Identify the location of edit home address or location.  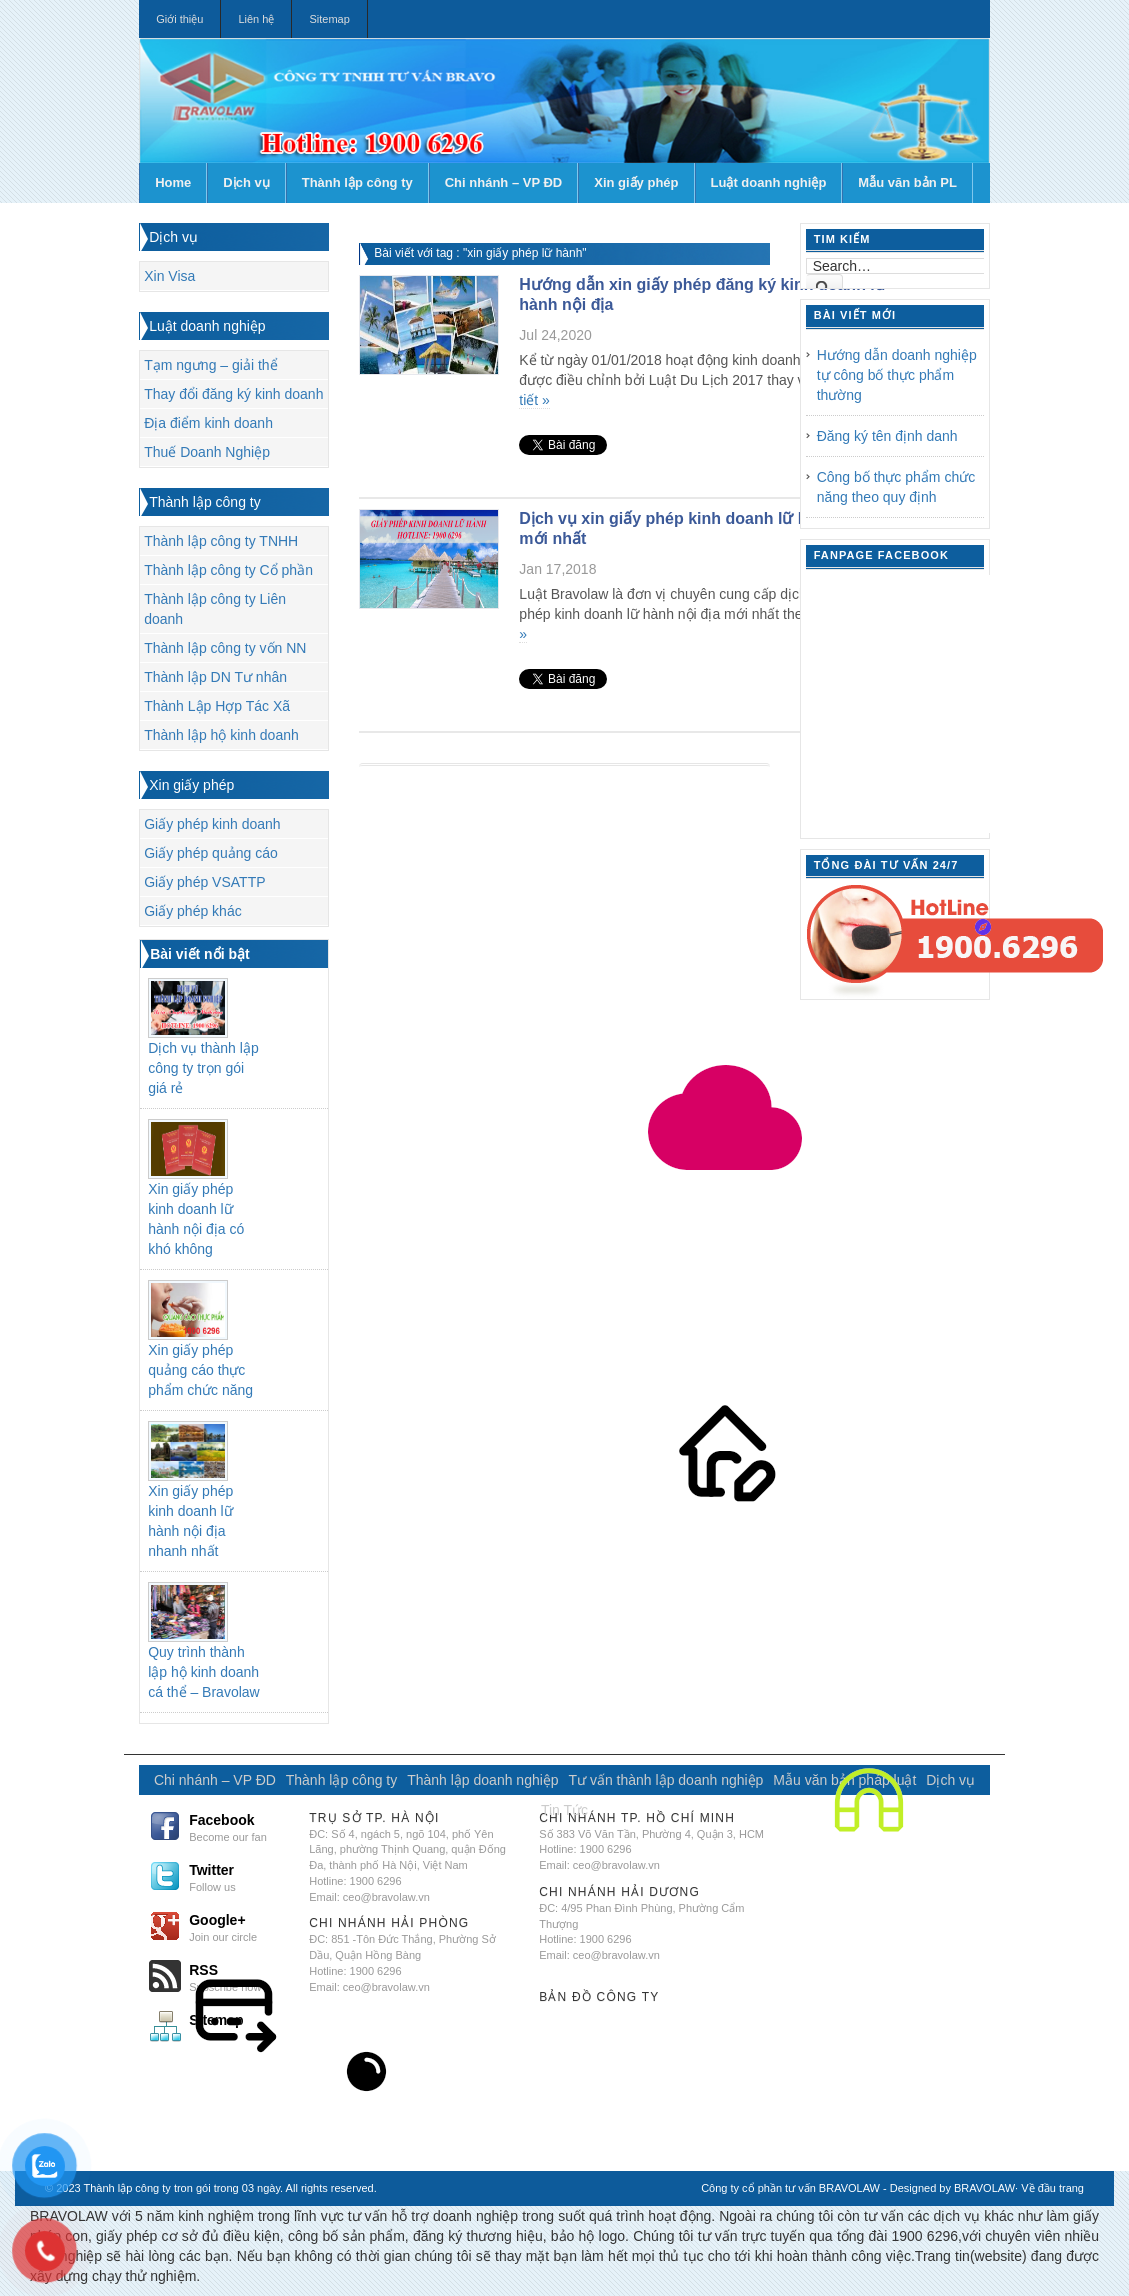
(725, 1451).